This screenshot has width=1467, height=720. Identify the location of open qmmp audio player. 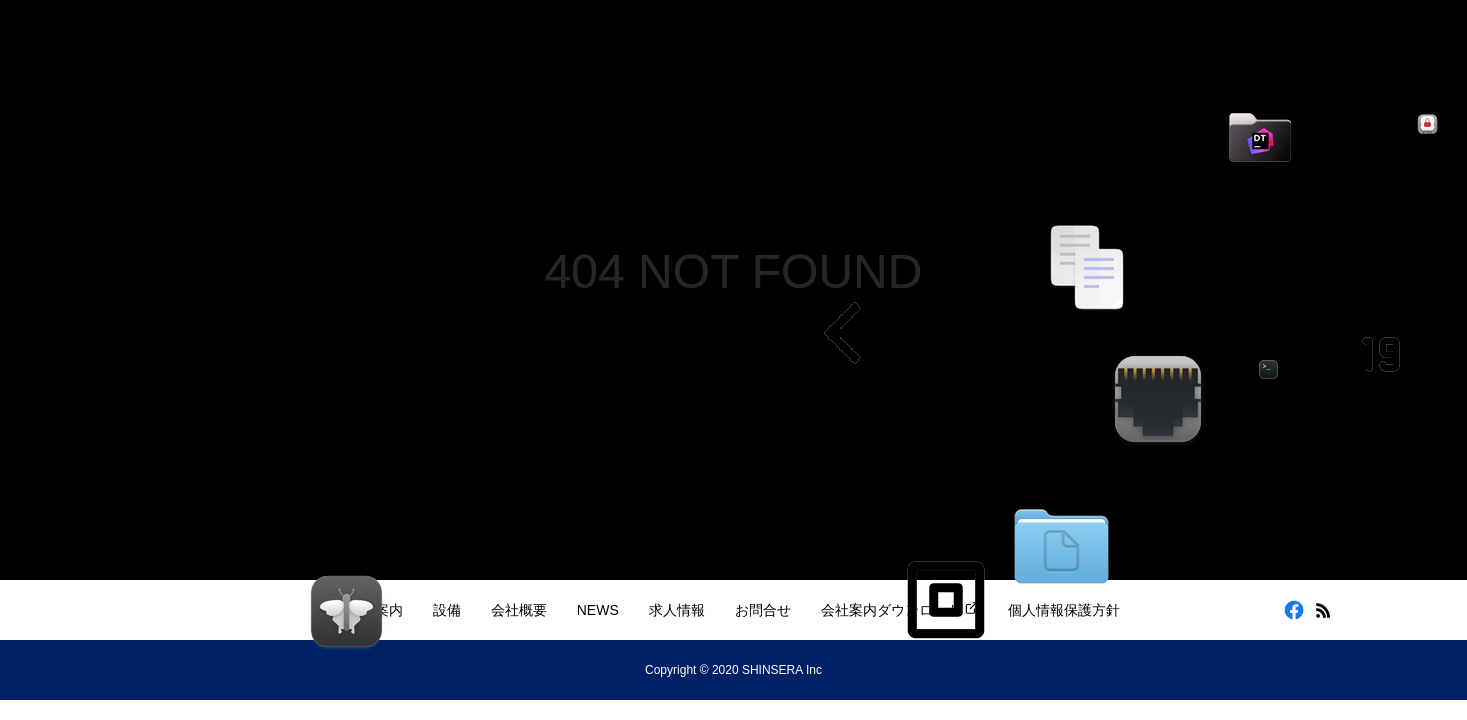
(346, 611).